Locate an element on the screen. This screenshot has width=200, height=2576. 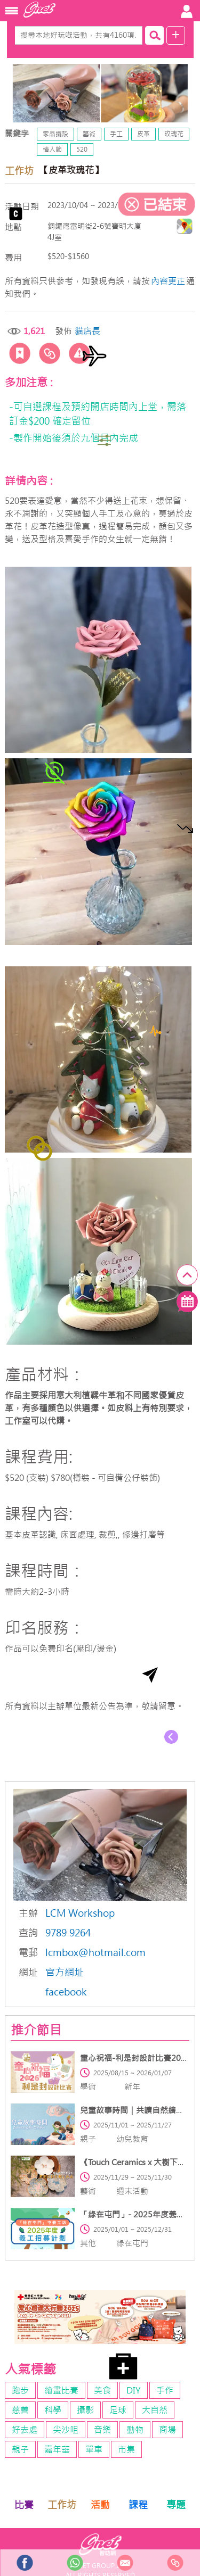
intersect or merge selected objects is located at coordinates (39, 1148).